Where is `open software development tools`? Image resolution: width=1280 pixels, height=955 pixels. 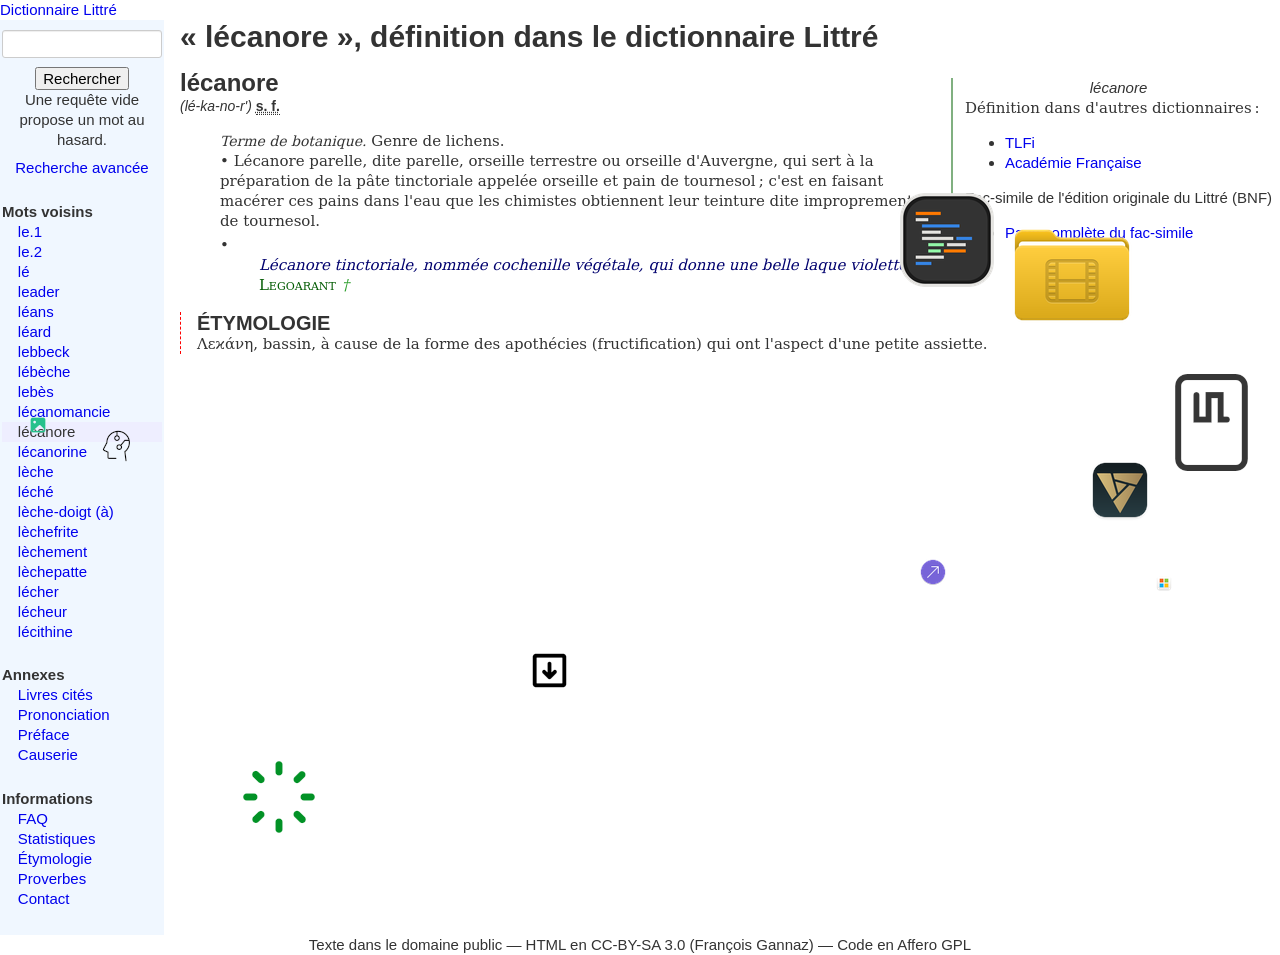 open software development tools is located at coordinates (947, 240).